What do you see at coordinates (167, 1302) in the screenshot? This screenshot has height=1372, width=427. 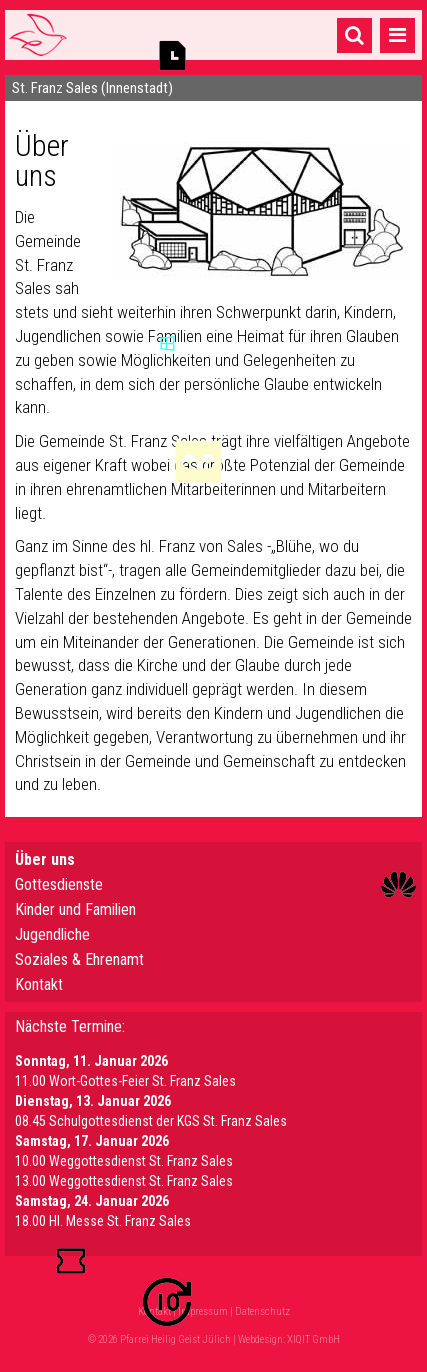 I see `skip forward 10 seconds` at bounding box center [167, 1302].